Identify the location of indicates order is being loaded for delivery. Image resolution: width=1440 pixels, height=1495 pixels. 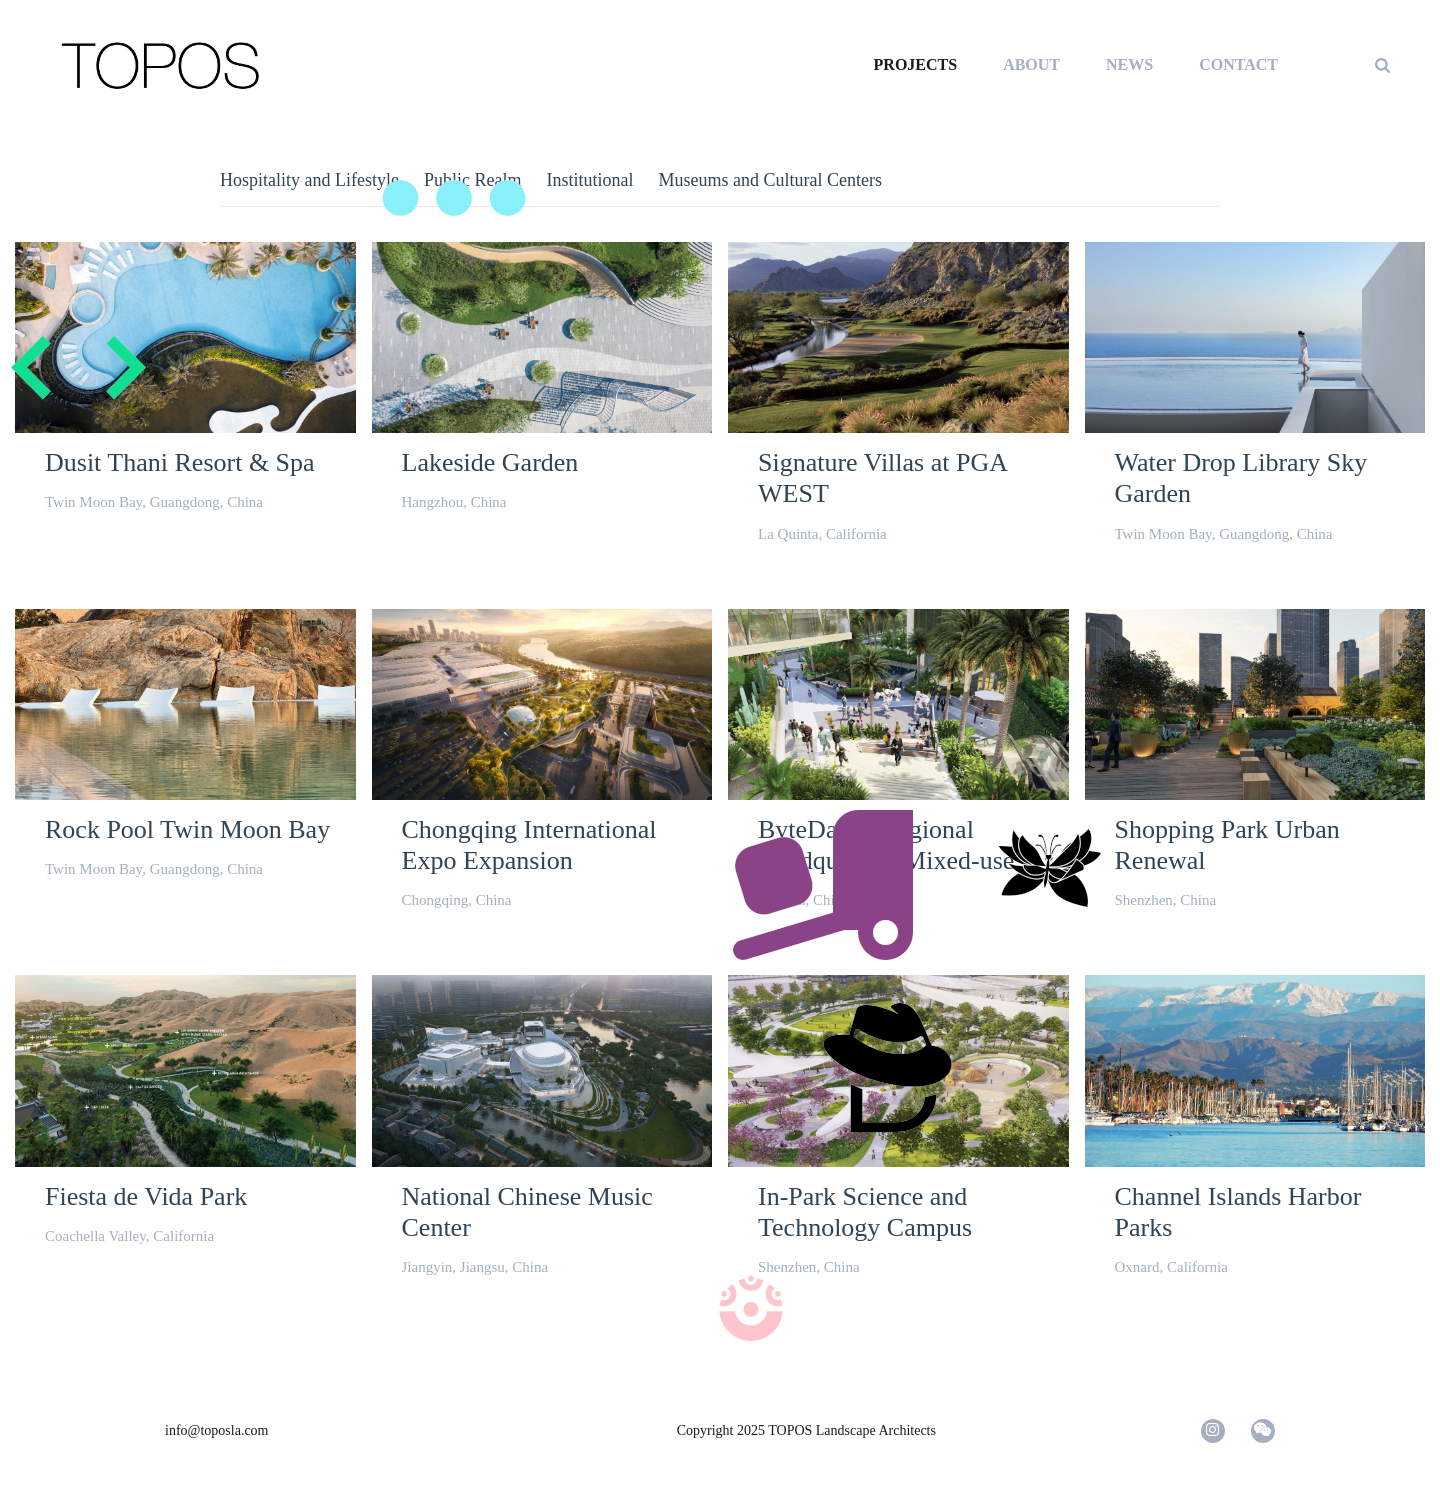
(823, 880).